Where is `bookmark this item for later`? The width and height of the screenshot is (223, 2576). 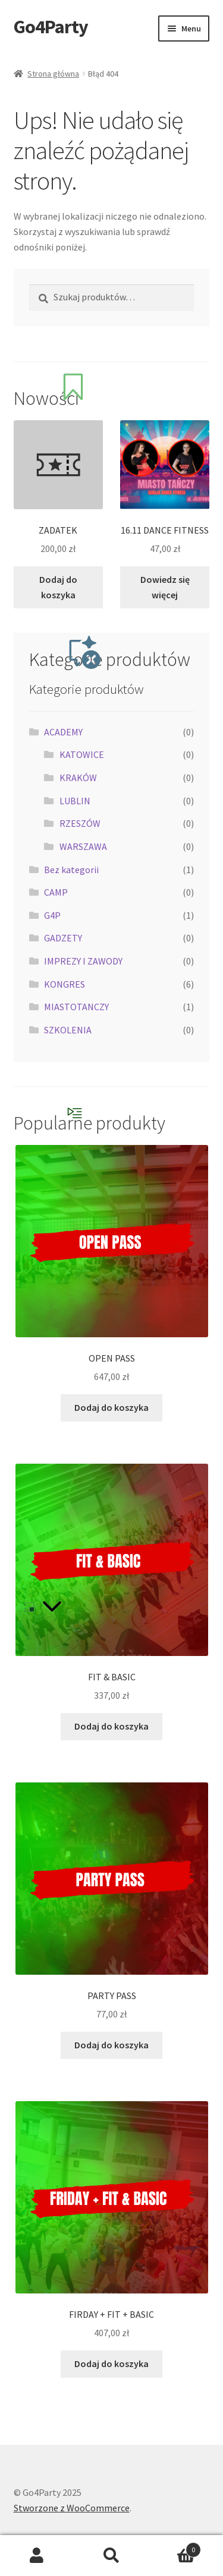 bookmark this item for later is located at coordinates (73, 387).